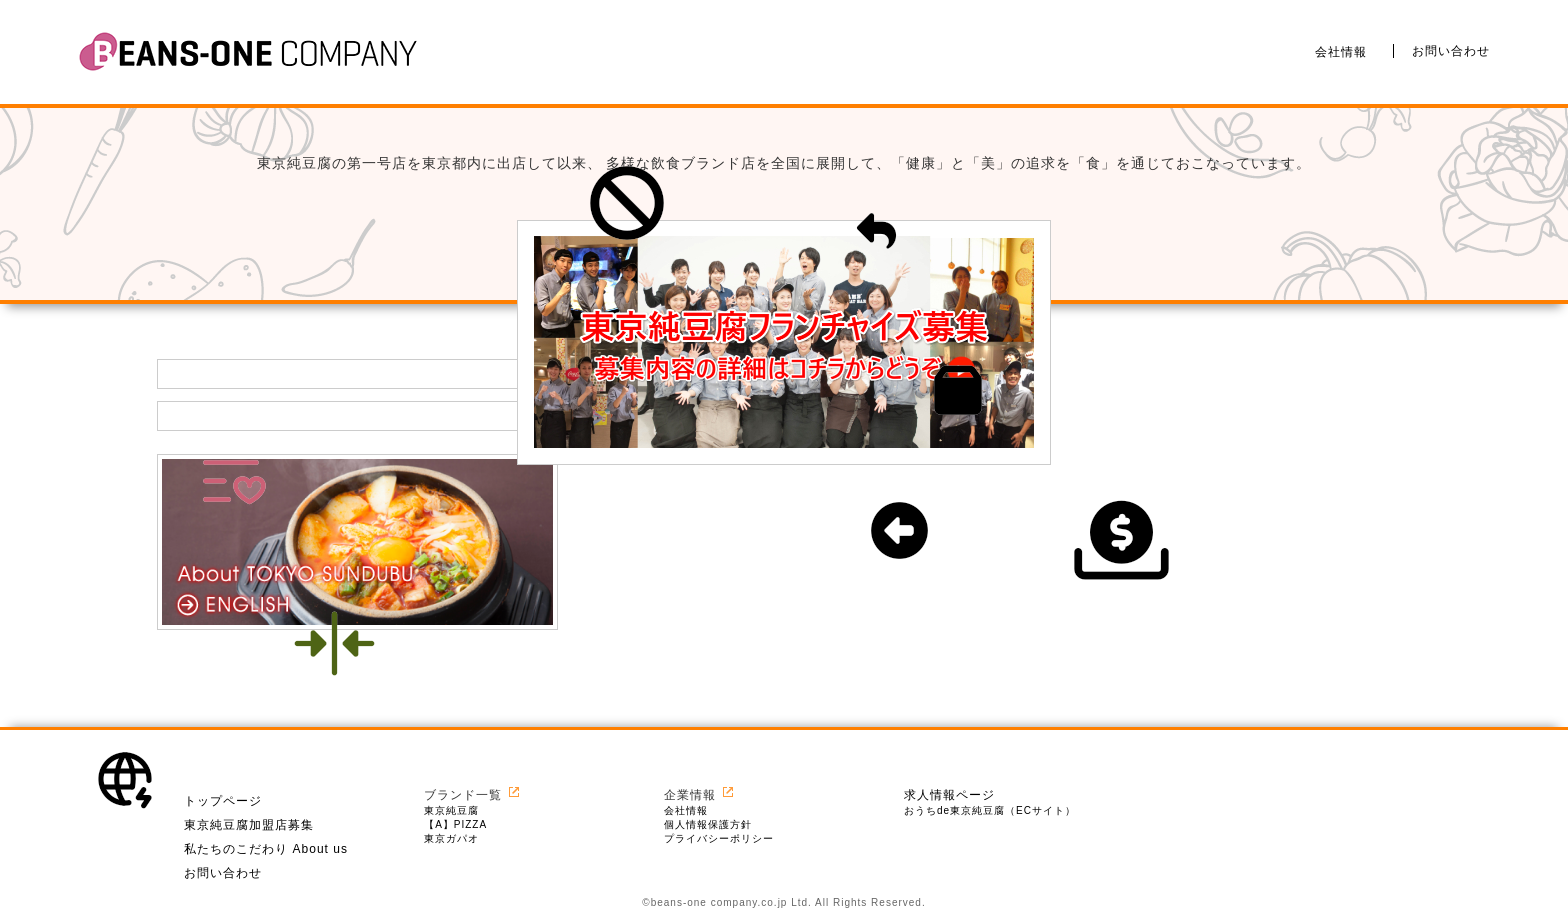 This screenshot has height=908, width=1568. What do you see at coordinates (876, 231) in the screenshot?
I see `reply to an email or message` at bounding box center [876, 231].